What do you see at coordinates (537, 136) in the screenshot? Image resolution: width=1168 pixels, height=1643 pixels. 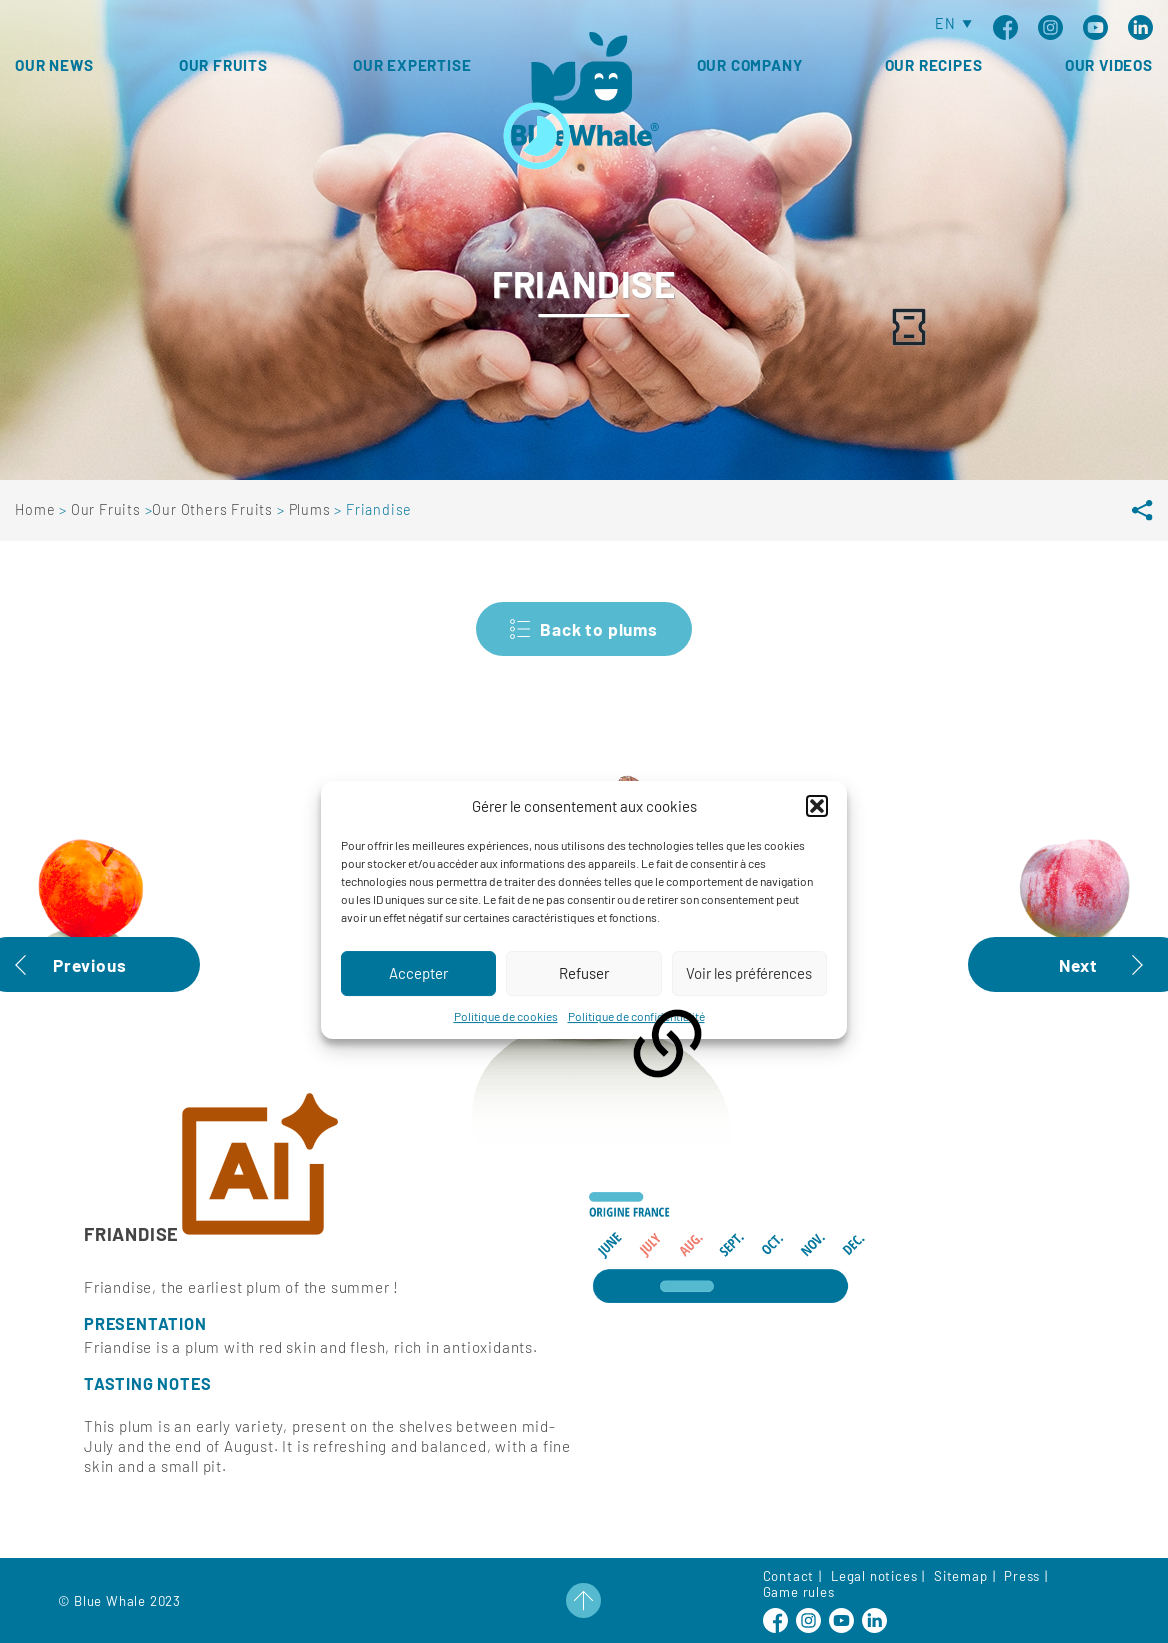 I see `indicates task or download is 50% complete` at bounding box center [537, 136].